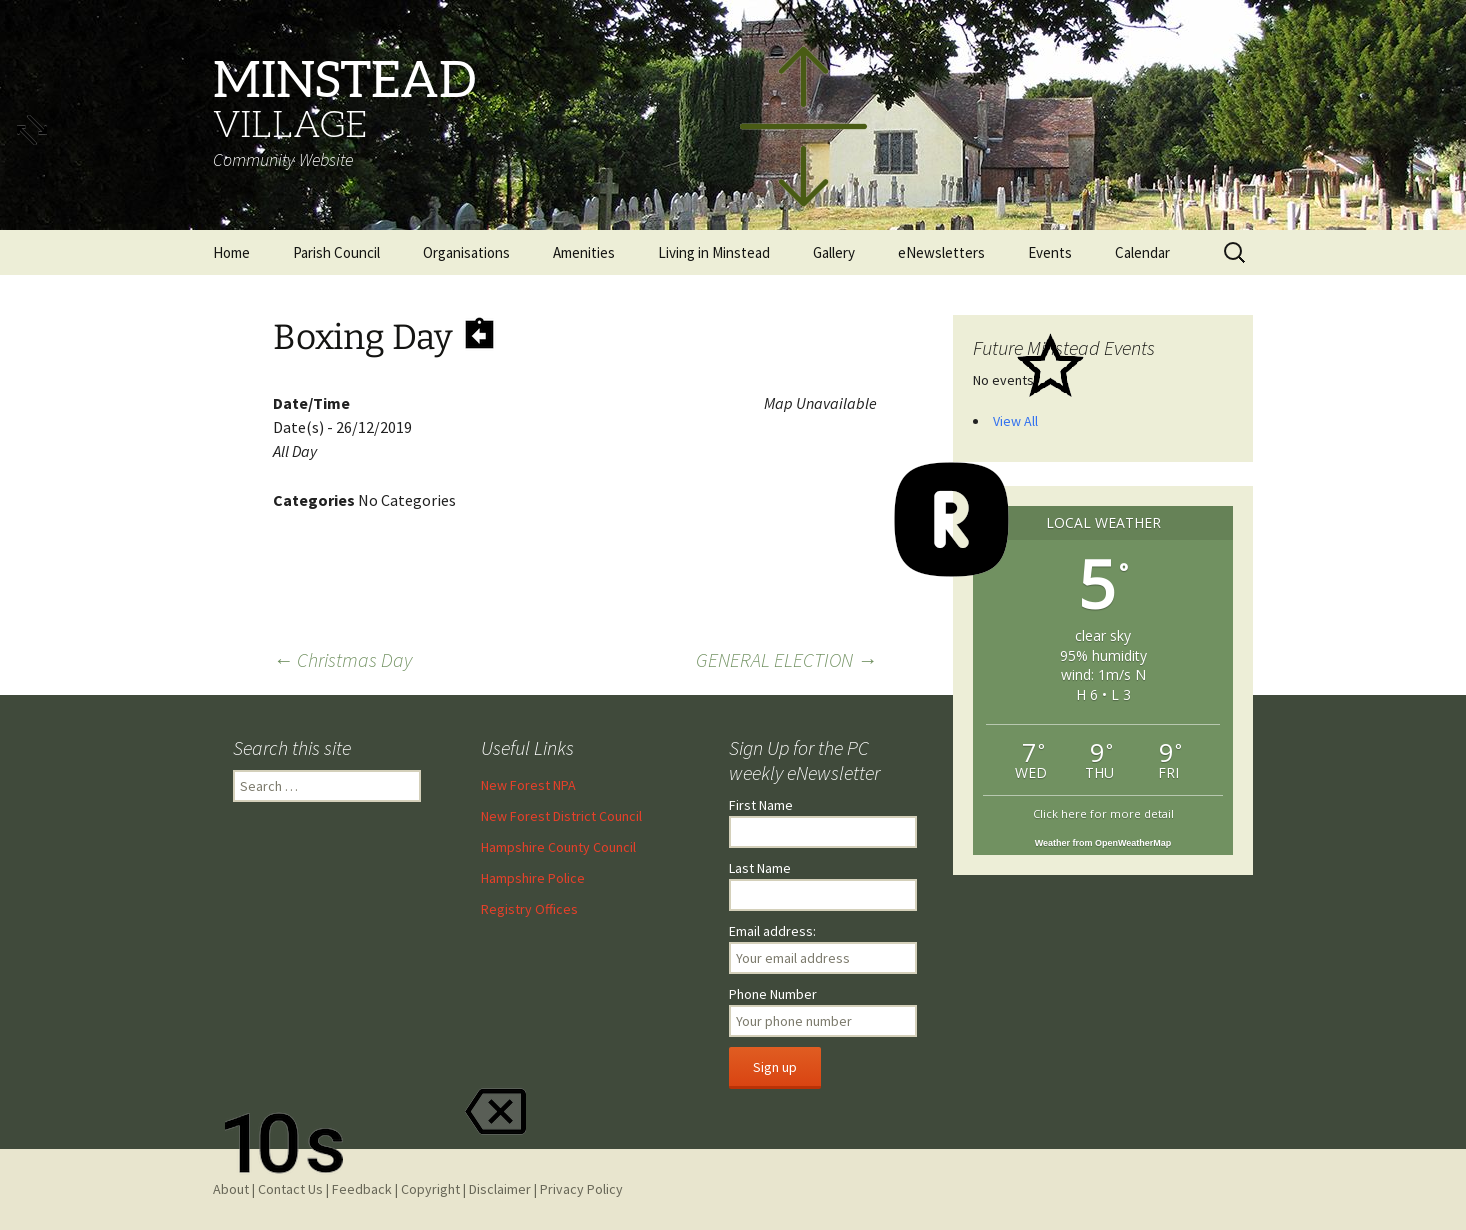  I want to click on indicates a rating or review feature, so click(951, 519).